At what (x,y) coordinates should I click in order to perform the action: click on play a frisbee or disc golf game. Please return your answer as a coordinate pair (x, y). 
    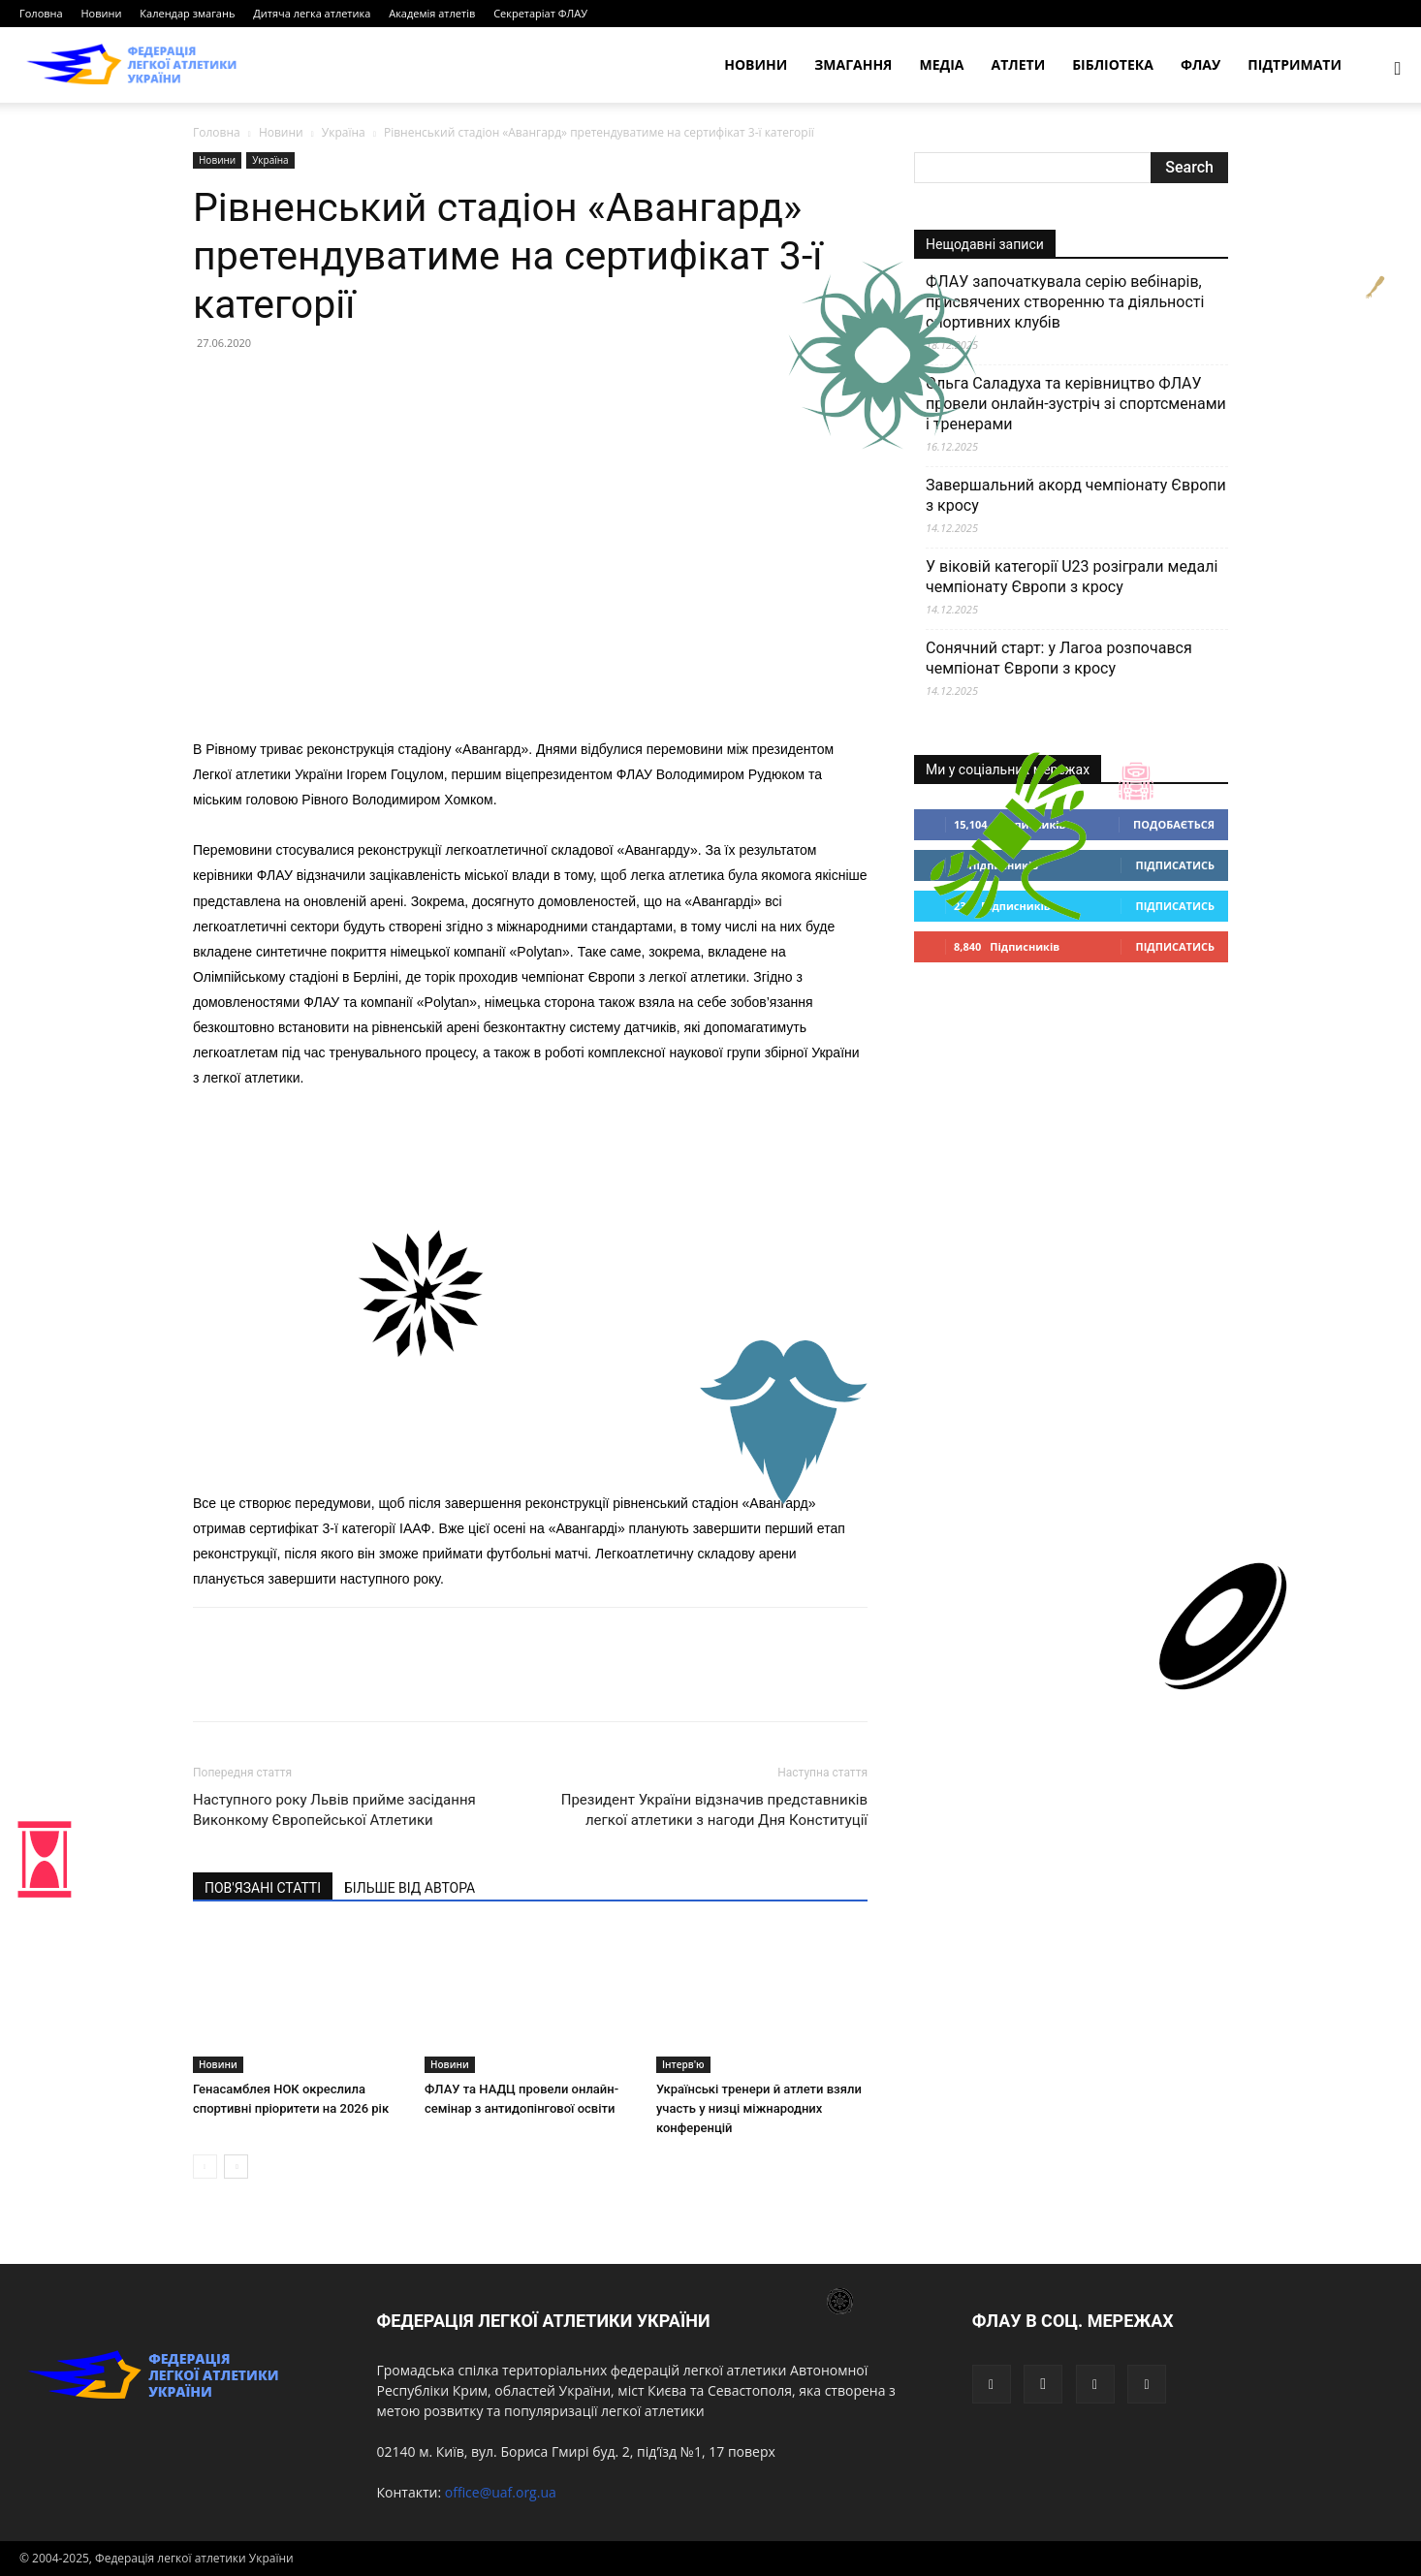
    Looking at the image, I should click on (1222, 1625).